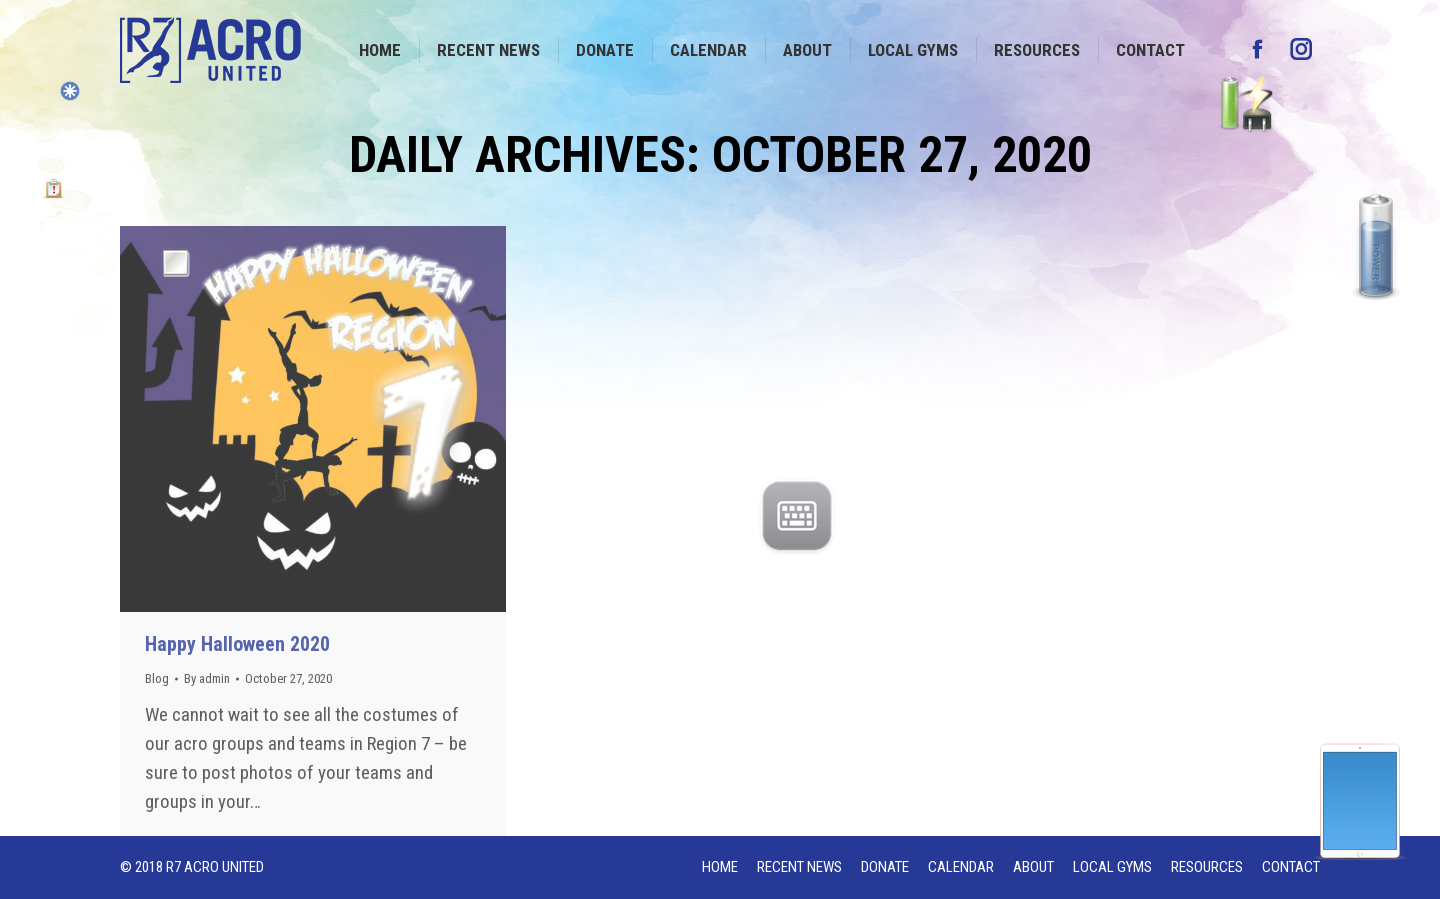  I want to click on indicates battery is fully charged and connected to power, so click(1244, 103).